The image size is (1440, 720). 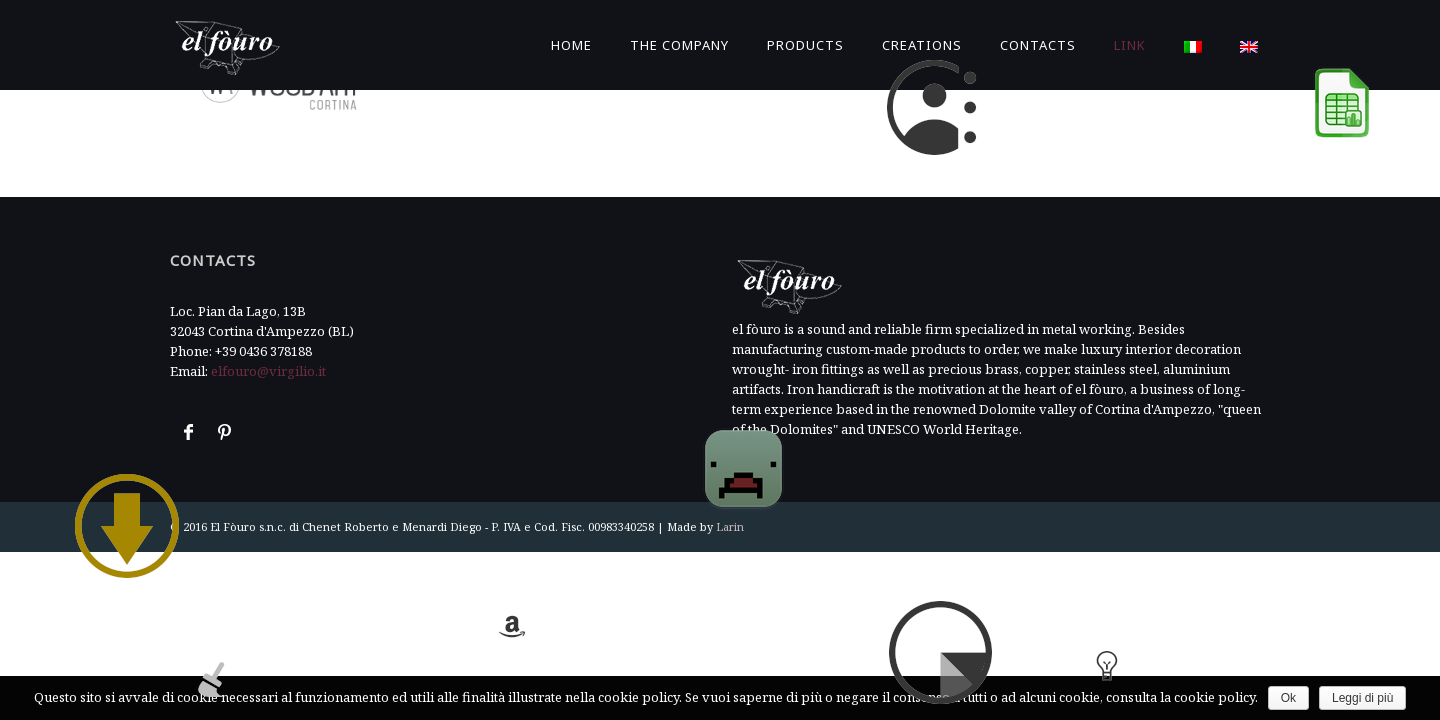 I want to click on launch unturned game, so click(x=743, y=468).